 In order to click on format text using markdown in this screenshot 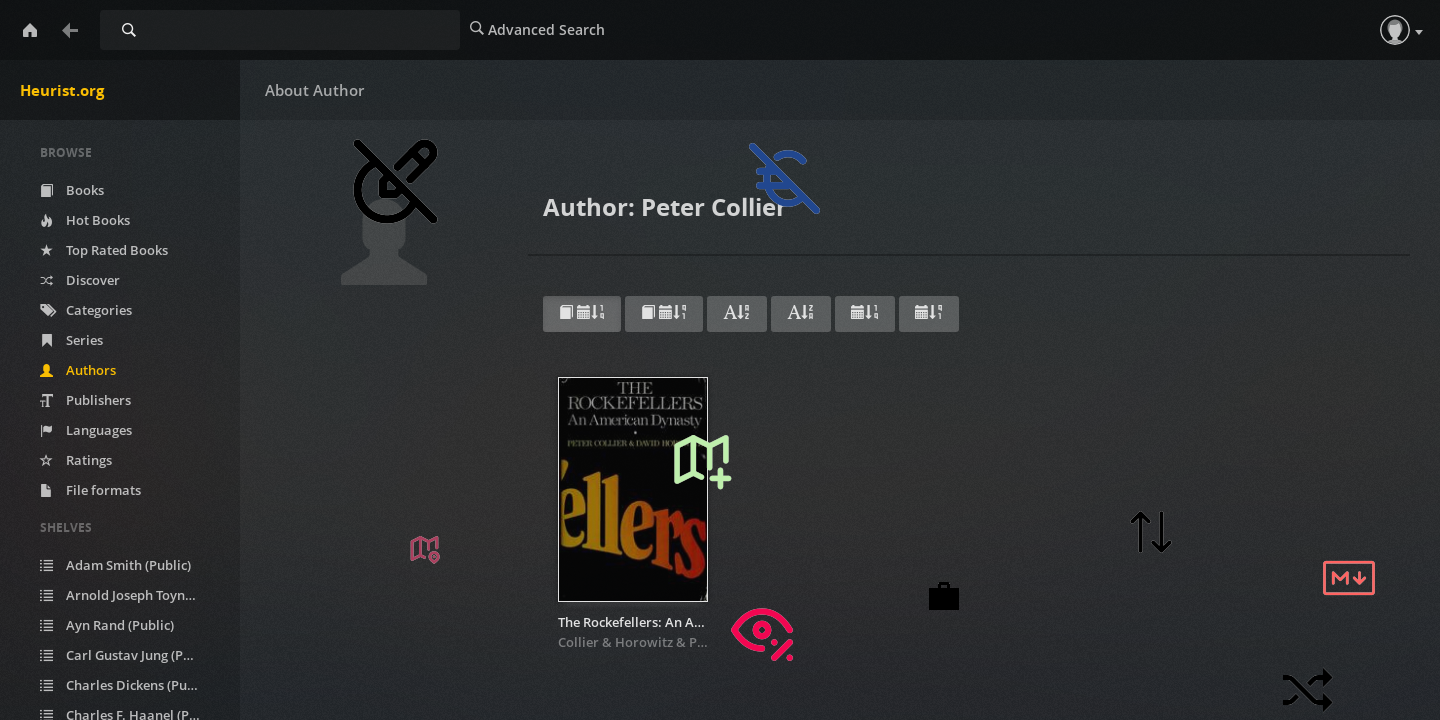, I will do `click(1349, 578)`.